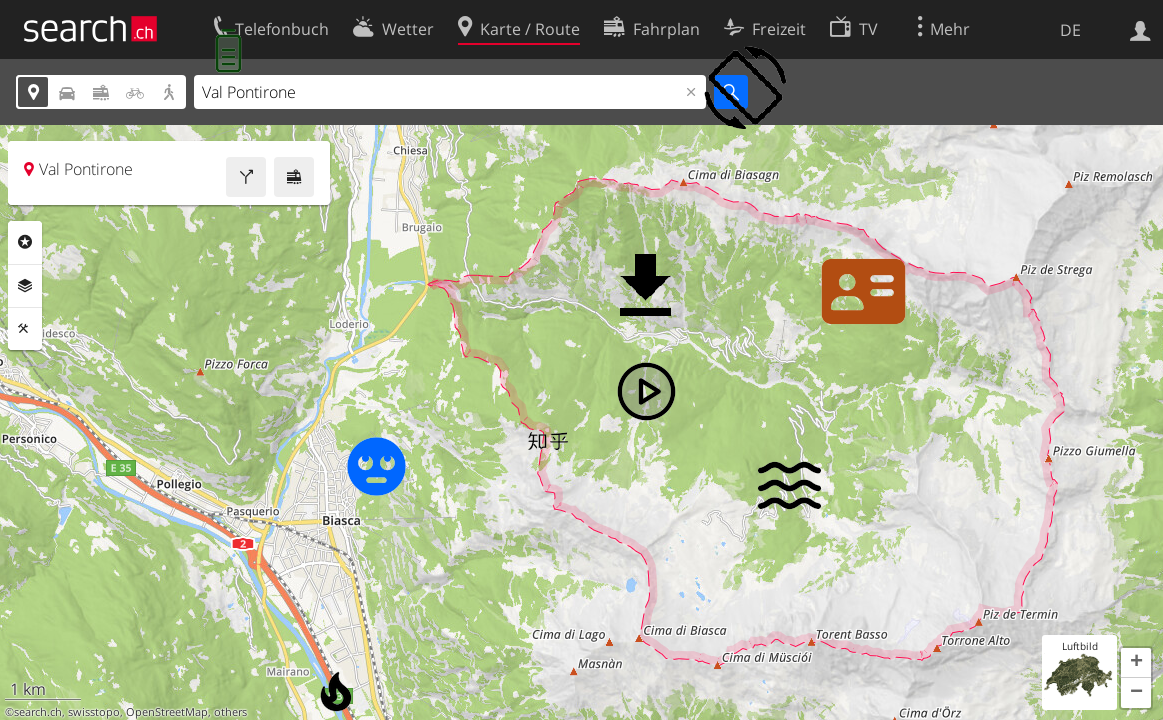 This screenshot has width=1163, height=720. What do you see at coordinates (228, 51) in the screenshot?
I see `indicates high battery level` at bounding box center [228, 51].